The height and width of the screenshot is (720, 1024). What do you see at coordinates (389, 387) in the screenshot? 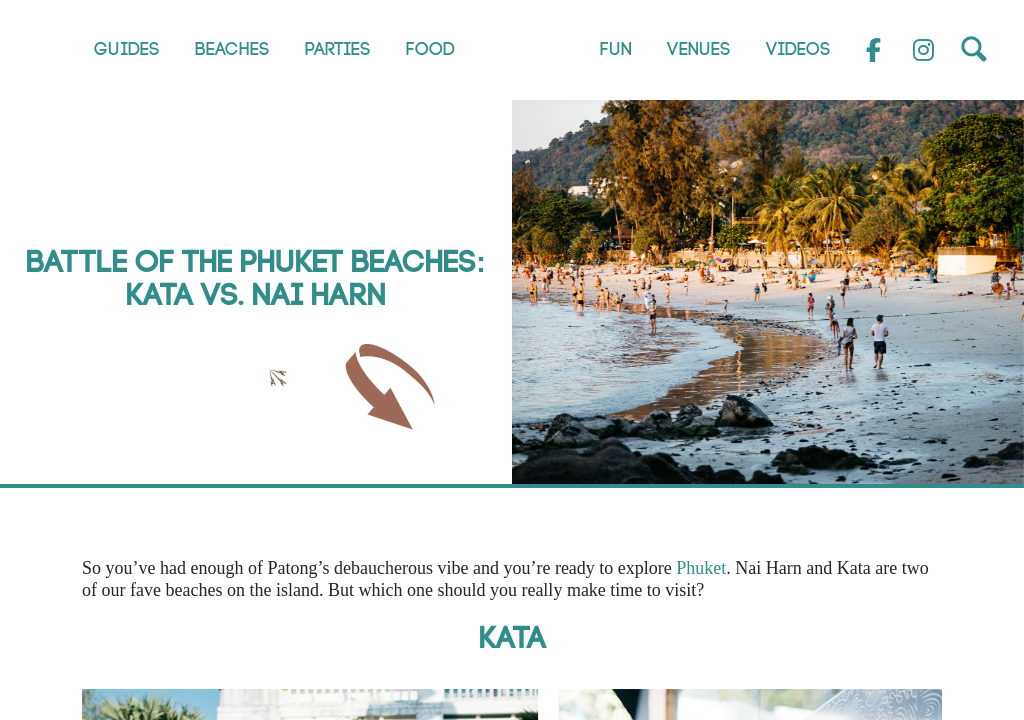
I see `rapidshare file hosting service logo` at bounding box center [389, 387].